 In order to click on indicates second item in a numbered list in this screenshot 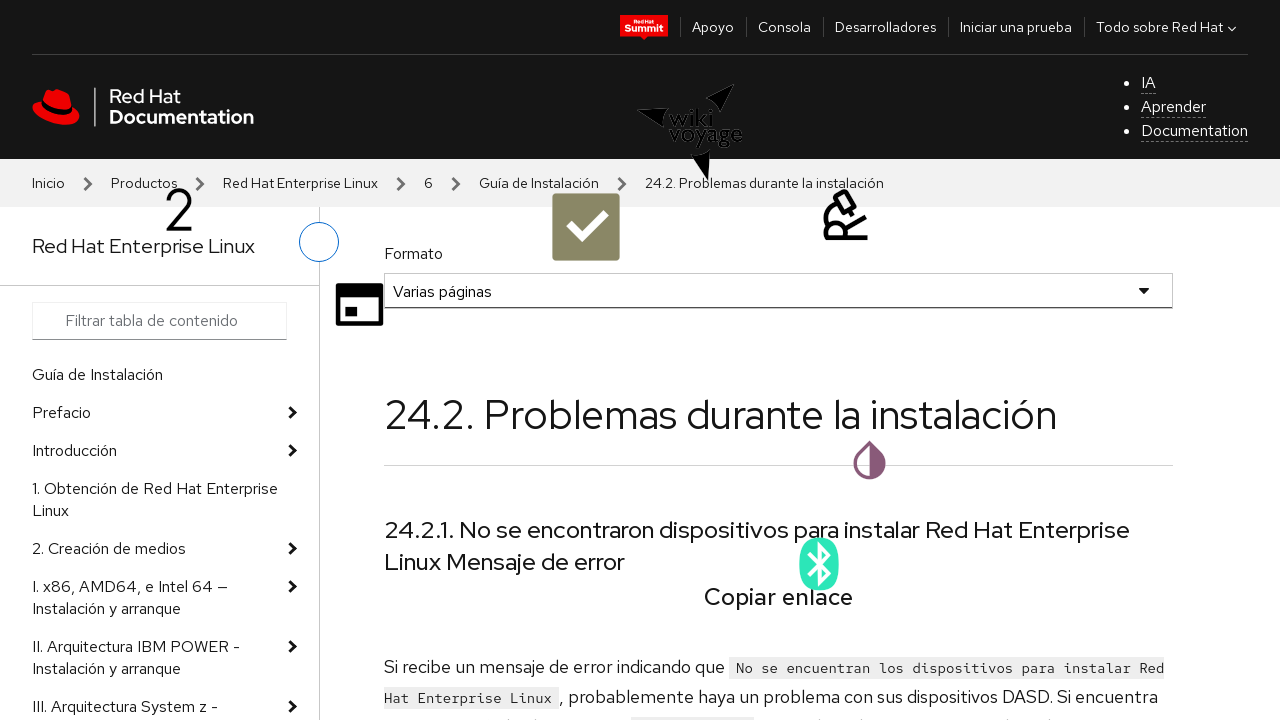, I will do `click(179, 210)`.